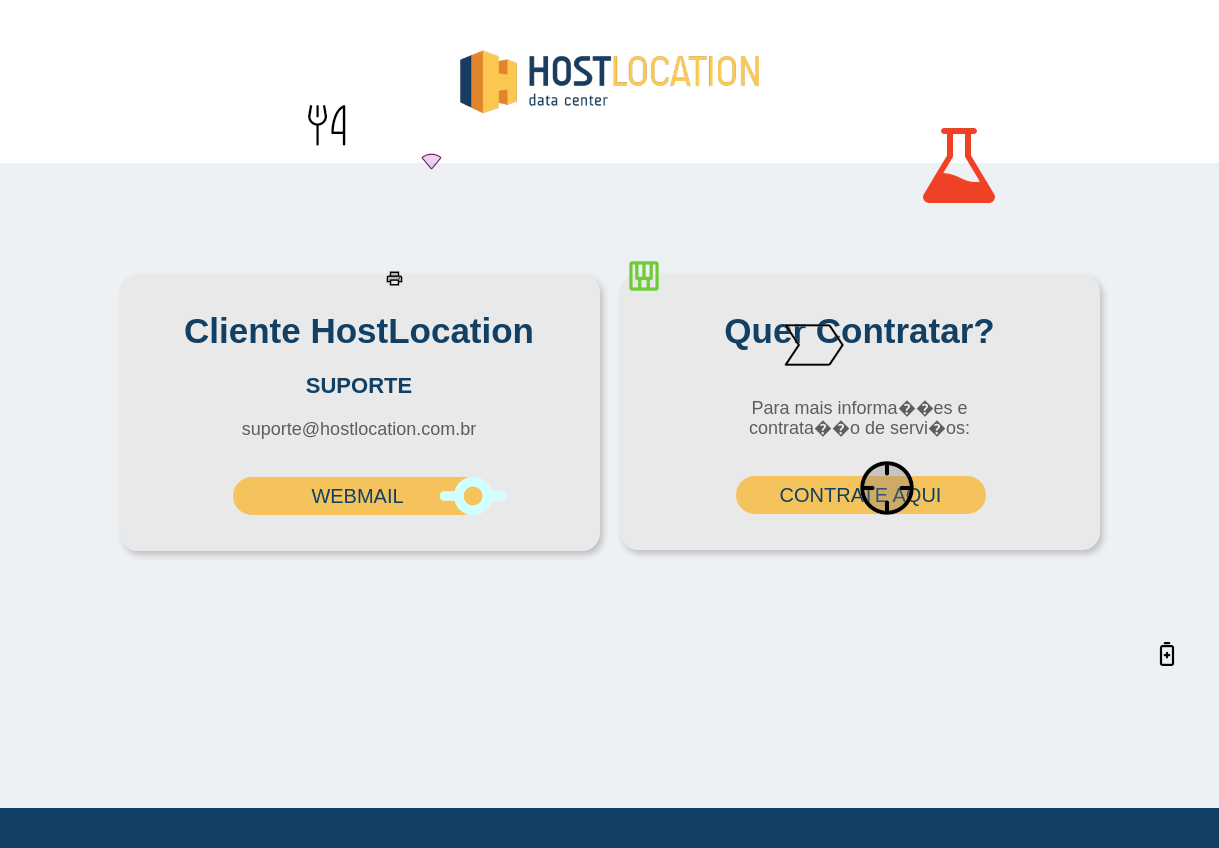 This screenshot has height=848, width=1219. Describe the element at coordinates (812, 345) in the screenshot. I see `apply a tag or label to an item` at that location.